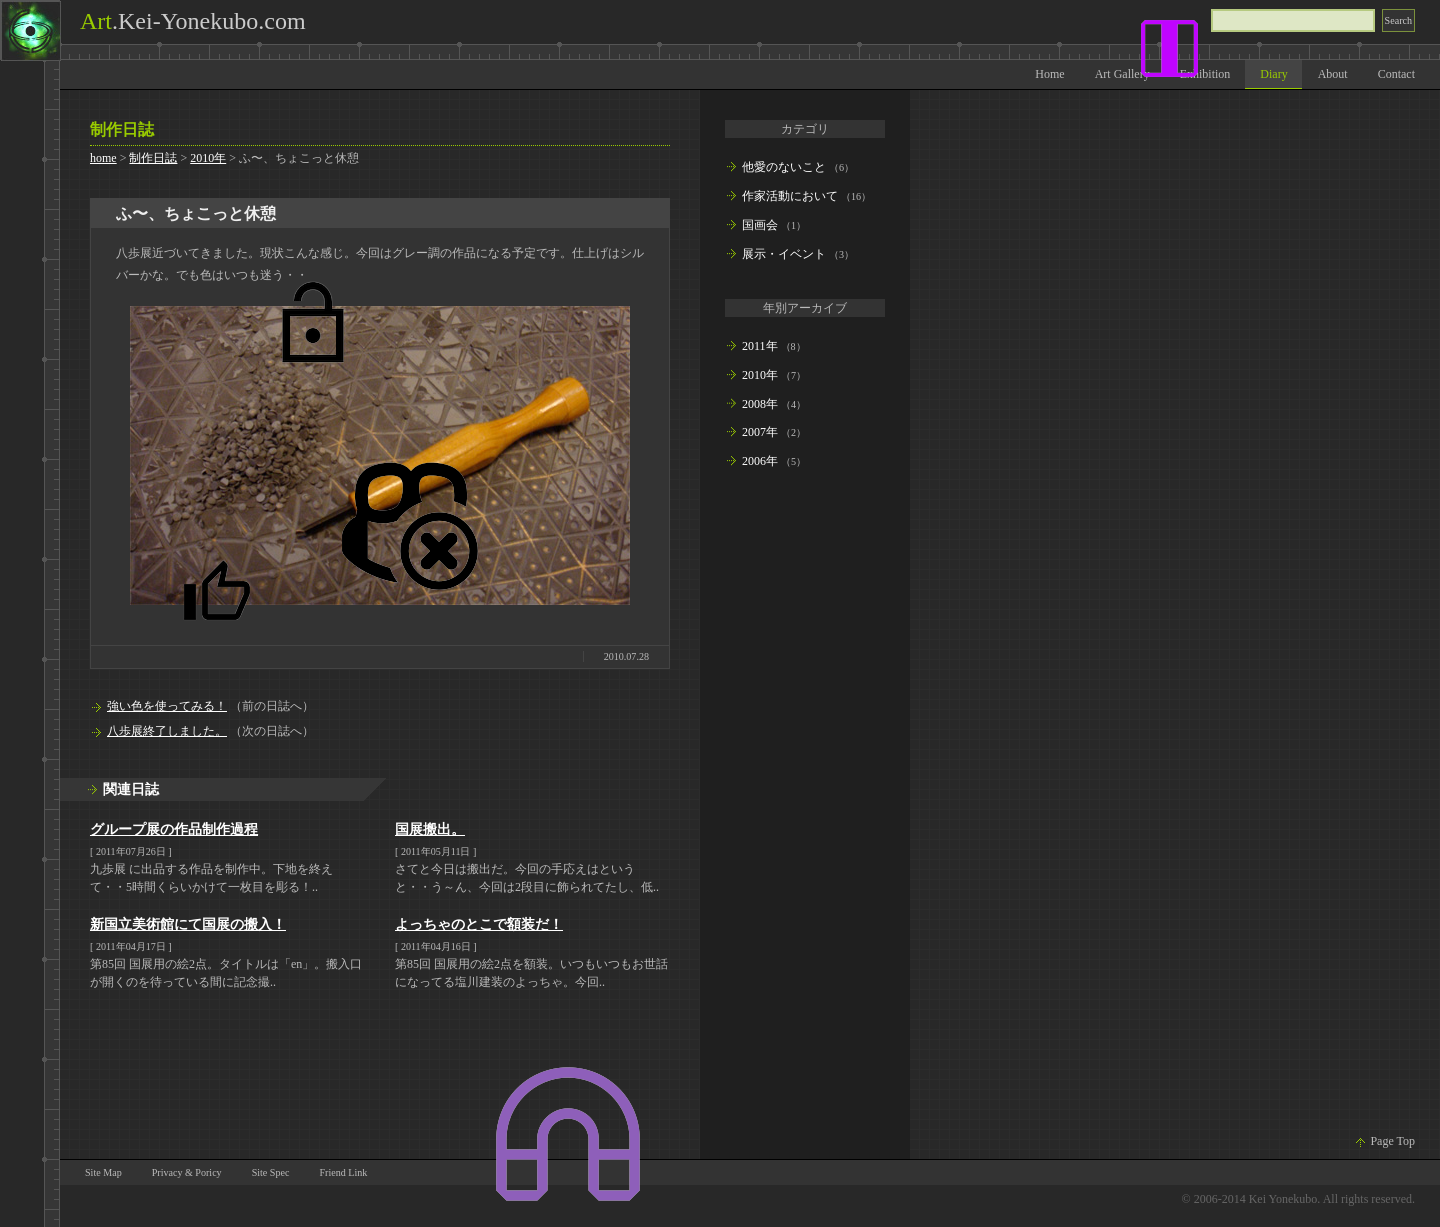 Image resolution: width=1440 pixels, height=1227 pixels. What do you see at coordinates (568, 1134) in the screenshot?
I see `toggle magnetic snapping for alignment` at bounding box center [568, 1134].